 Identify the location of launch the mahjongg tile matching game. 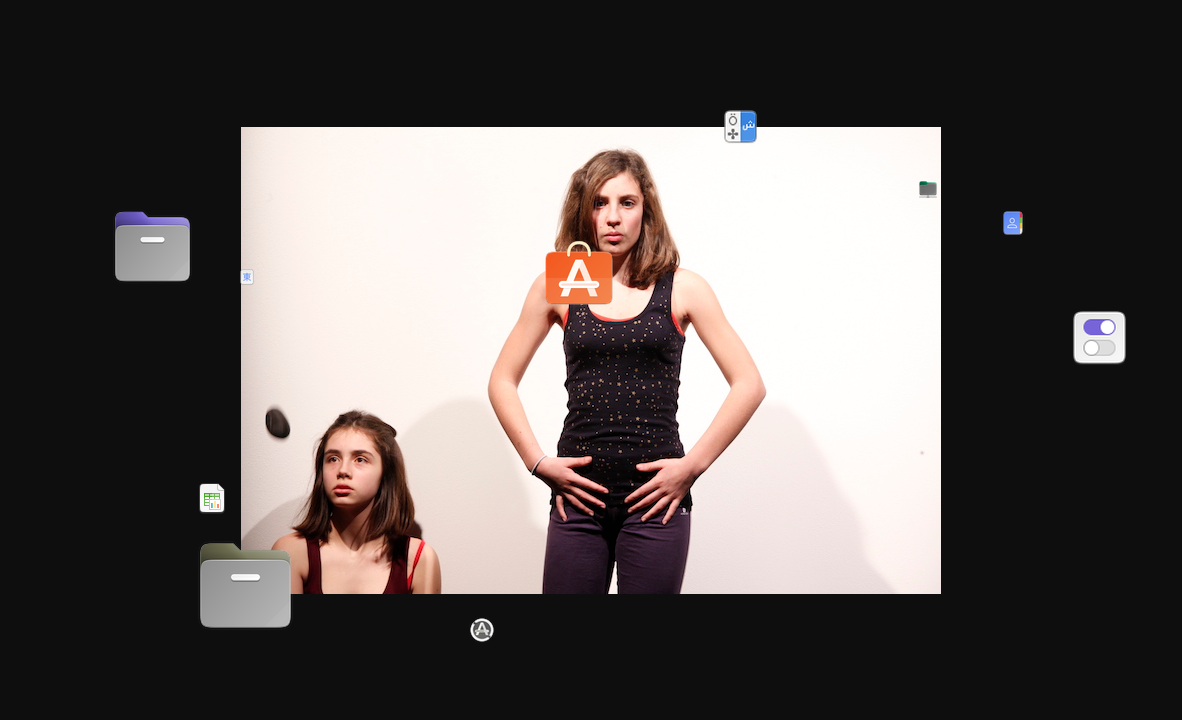
(247, 277).